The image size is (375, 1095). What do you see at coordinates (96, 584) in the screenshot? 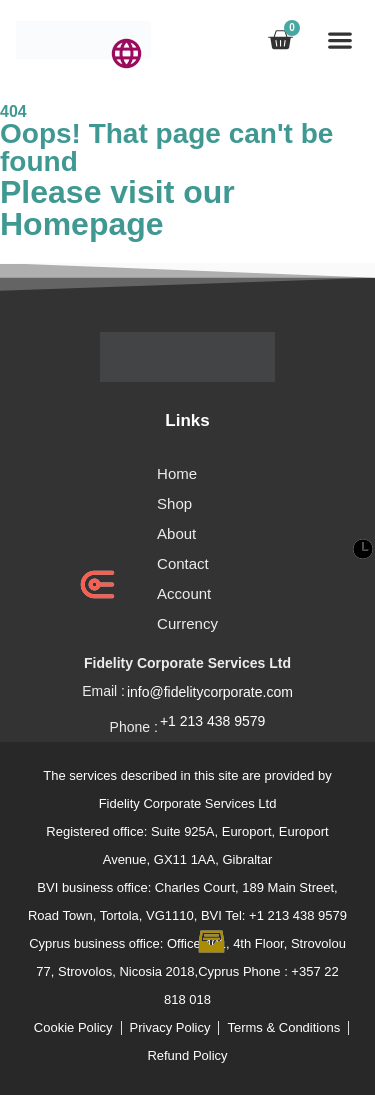
I see `indicates a rounded line cap style option` at bounding box center [96, 584].